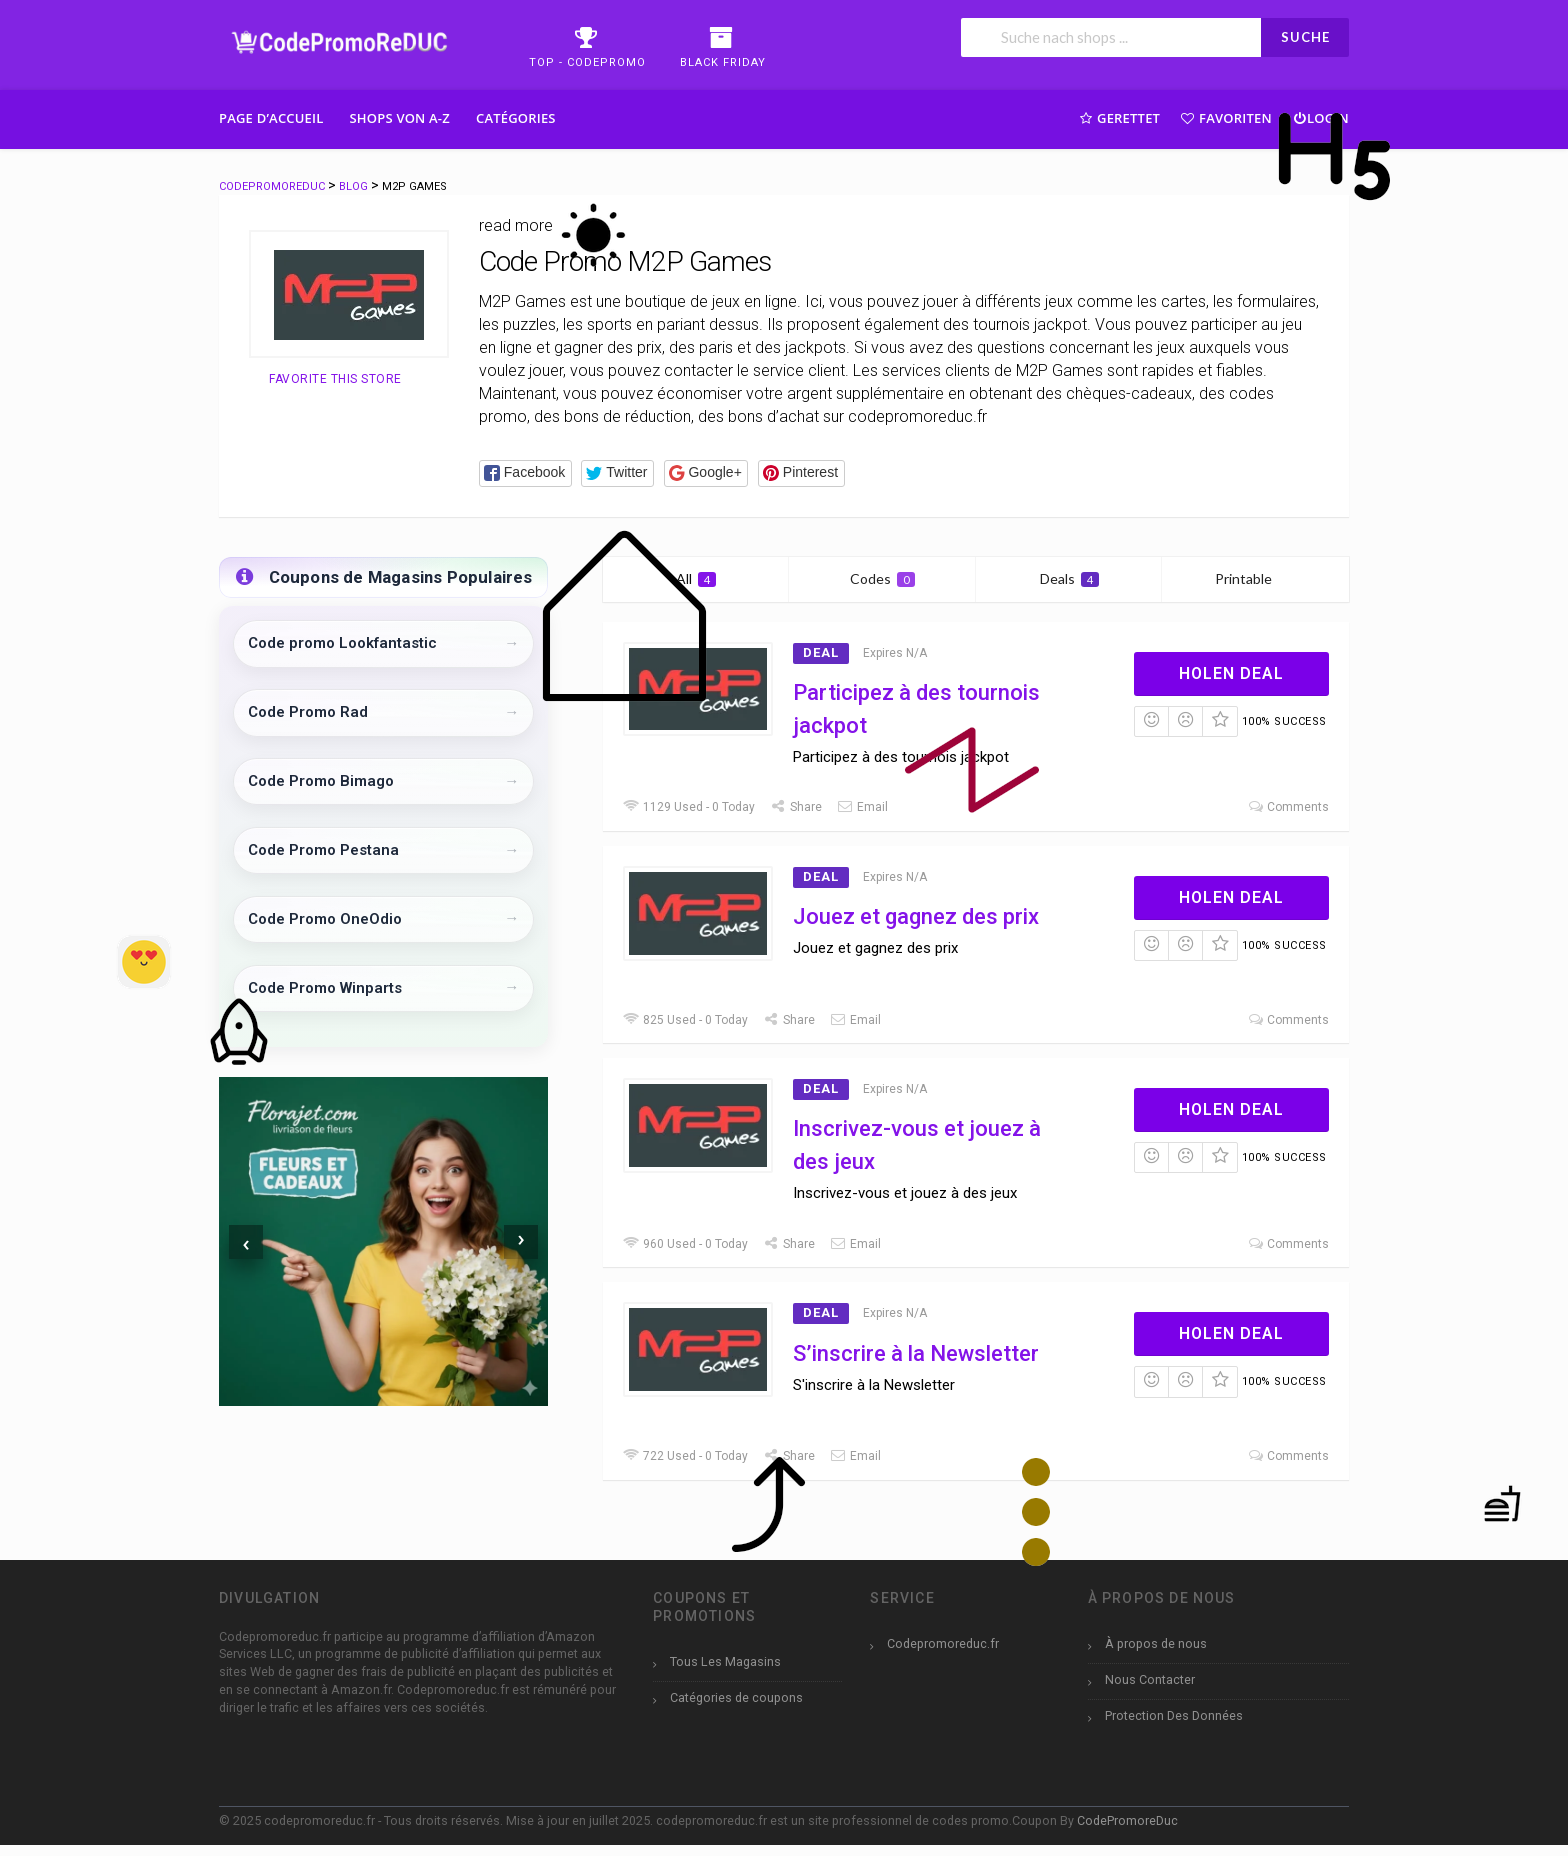 Image resolution: width=1568 pixels, height=1856 pixels. I want to click on format text as heading level 5, so click(1328, 154).